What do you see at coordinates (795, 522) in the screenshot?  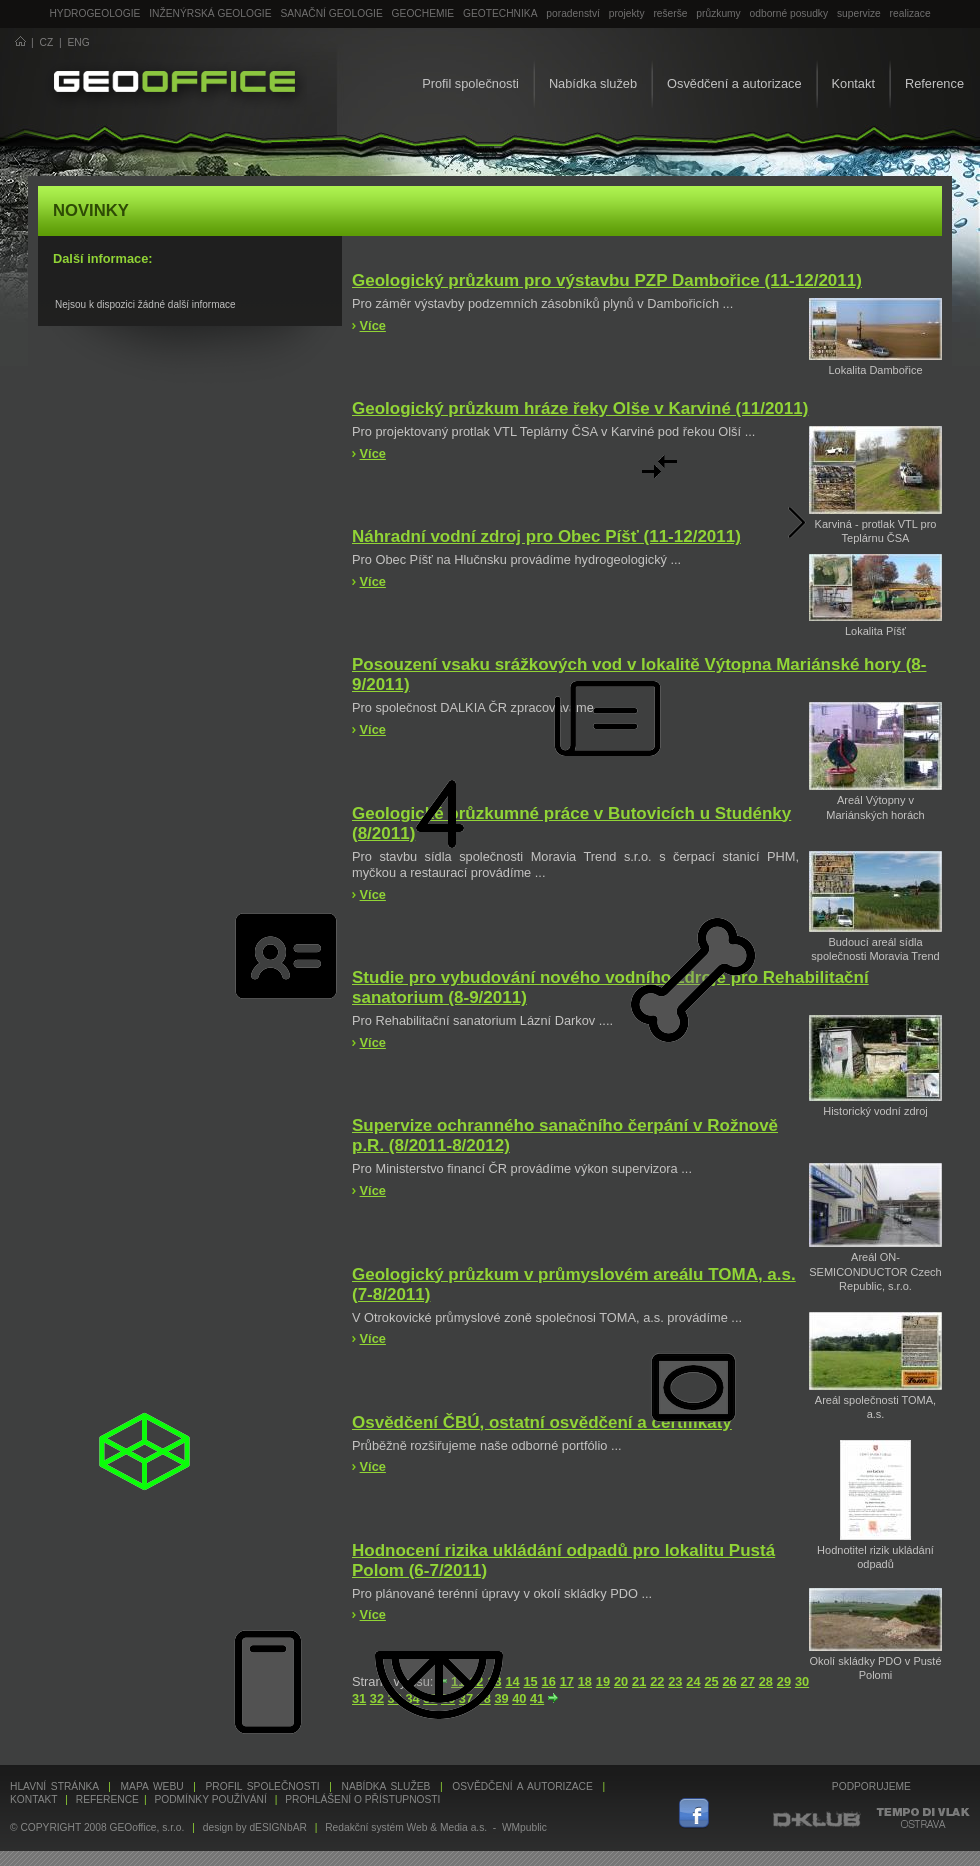 I see `navigate to the next item or page` at bounding box center [795, 522].